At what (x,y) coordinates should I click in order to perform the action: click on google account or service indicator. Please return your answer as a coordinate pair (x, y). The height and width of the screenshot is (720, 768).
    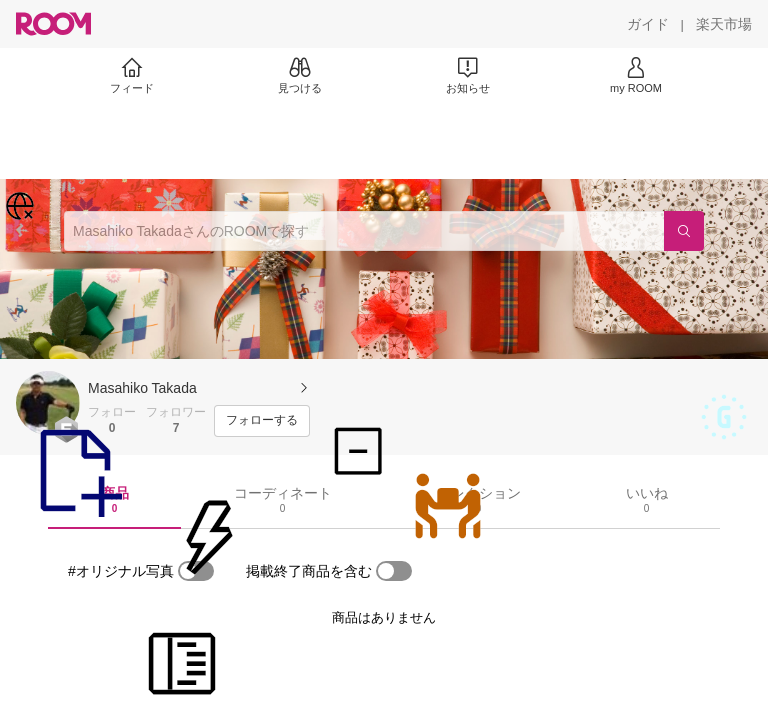
    Looking at the image, I should click on (724, 417).